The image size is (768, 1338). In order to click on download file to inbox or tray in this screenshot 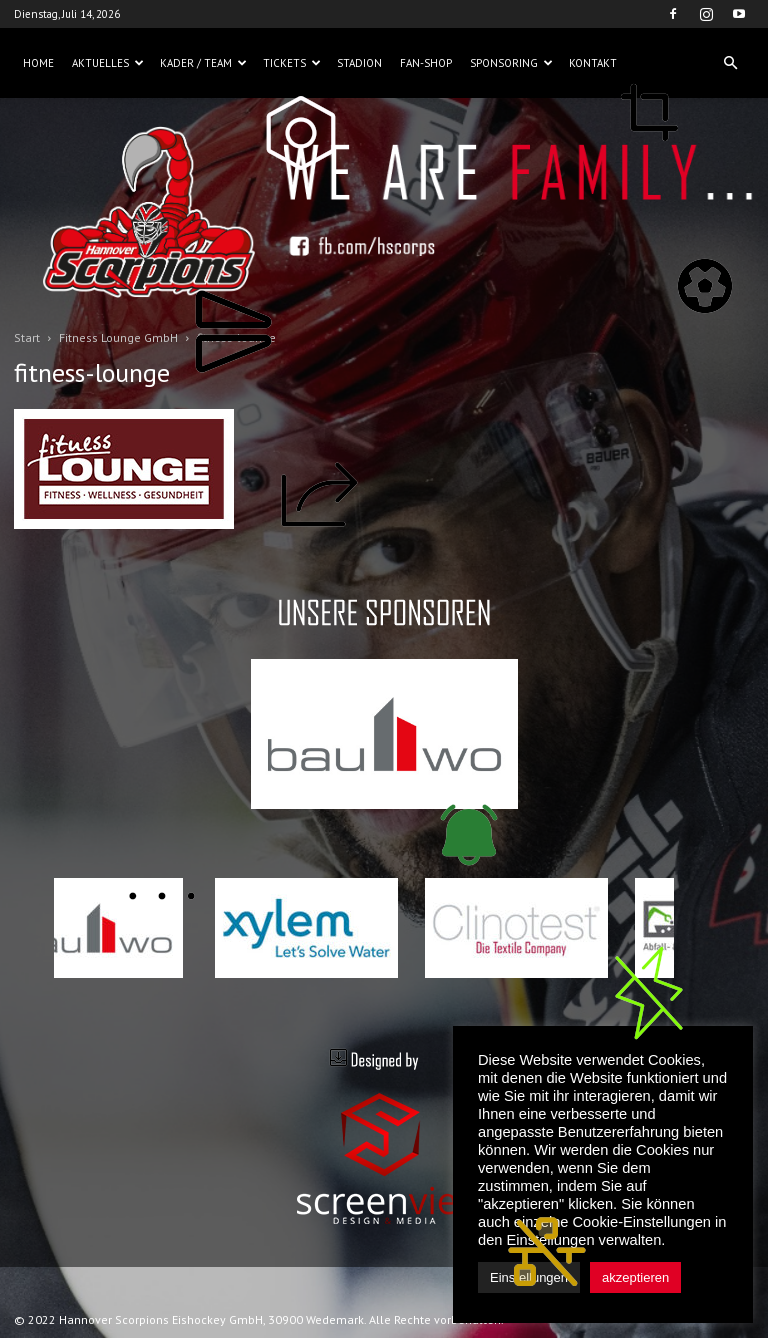, I will do `click(338, 1057)`.